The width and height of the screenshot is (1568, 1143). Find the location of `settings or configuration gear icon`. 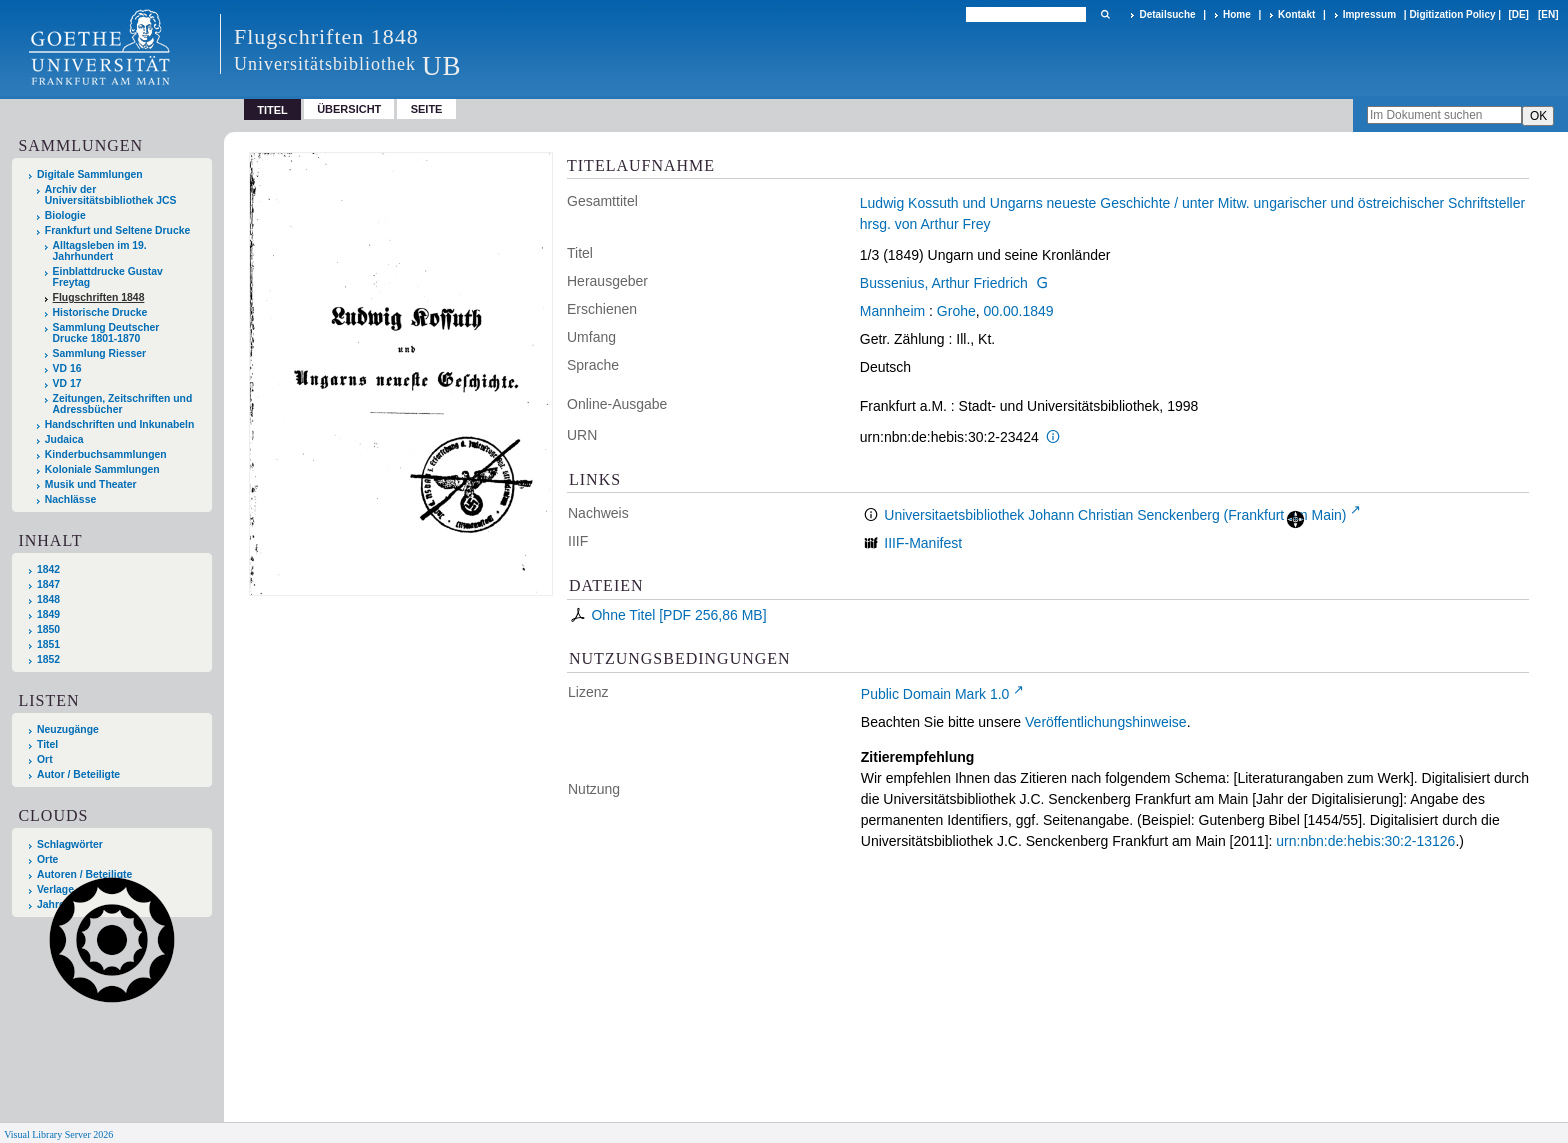

settings or configuration gear icon is located at coordinates (112, 940).